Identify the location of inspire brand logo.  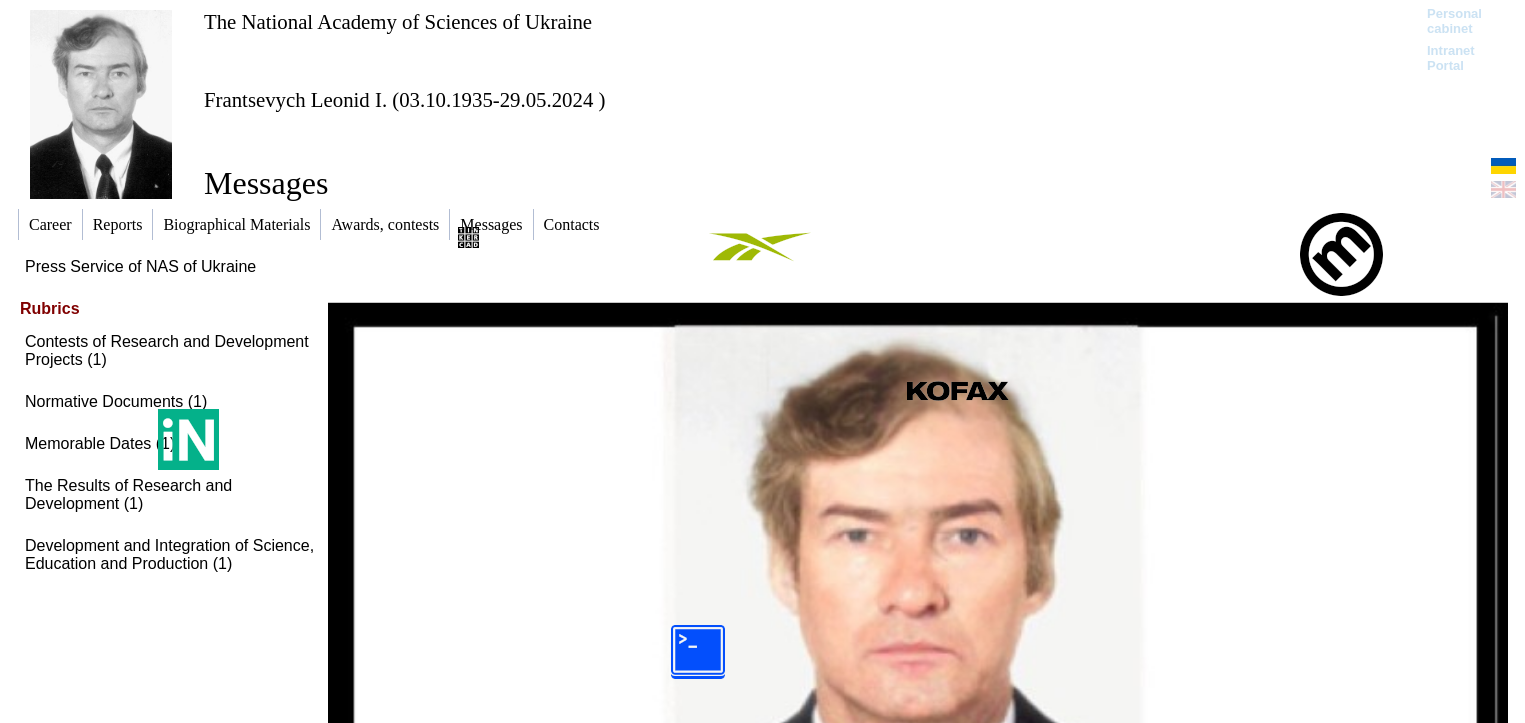
(188, 439).